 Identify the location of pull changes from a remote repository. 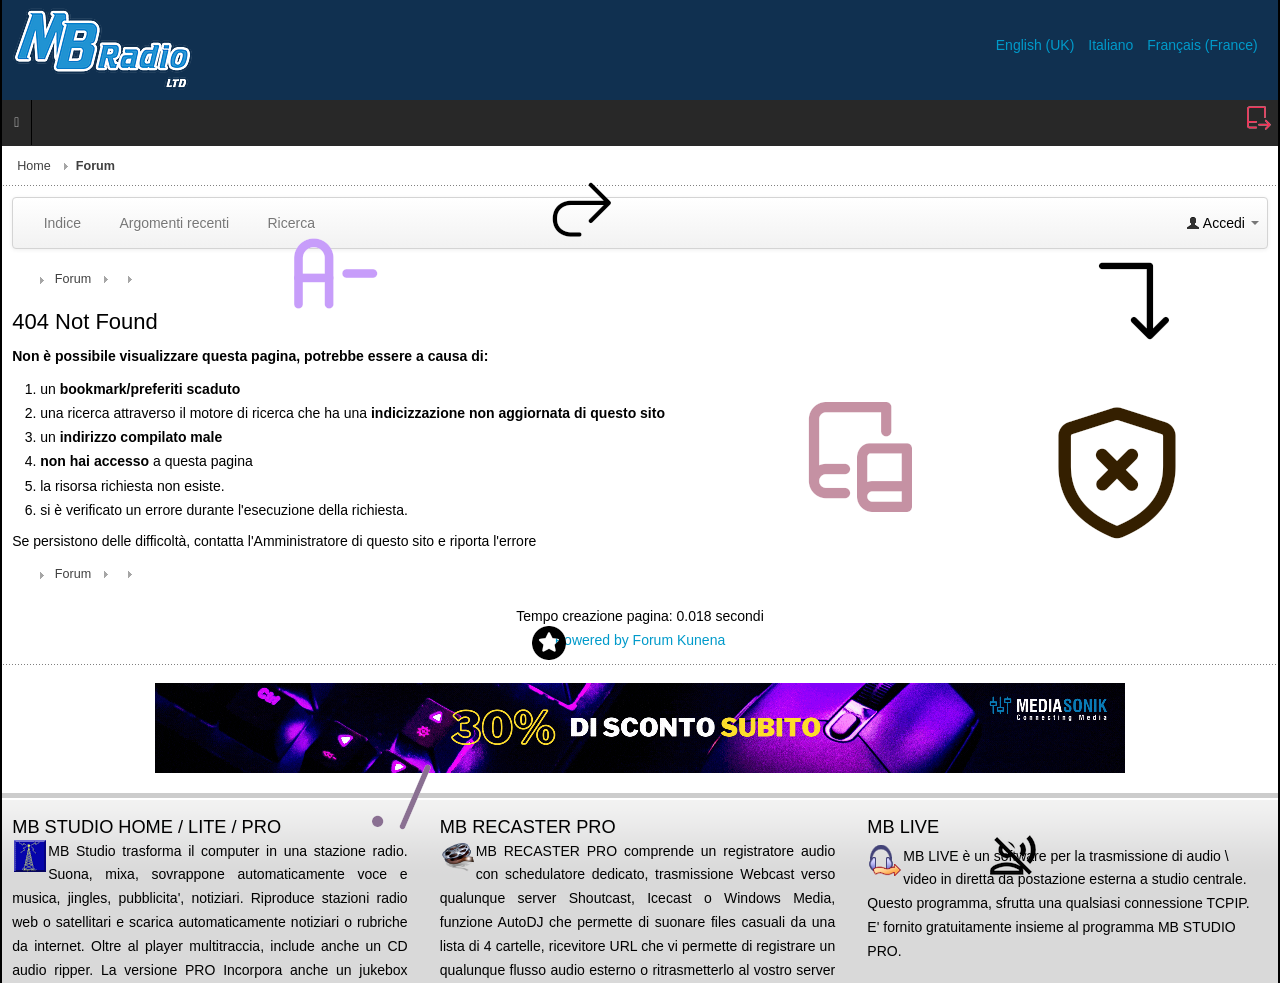
(1258, 119).